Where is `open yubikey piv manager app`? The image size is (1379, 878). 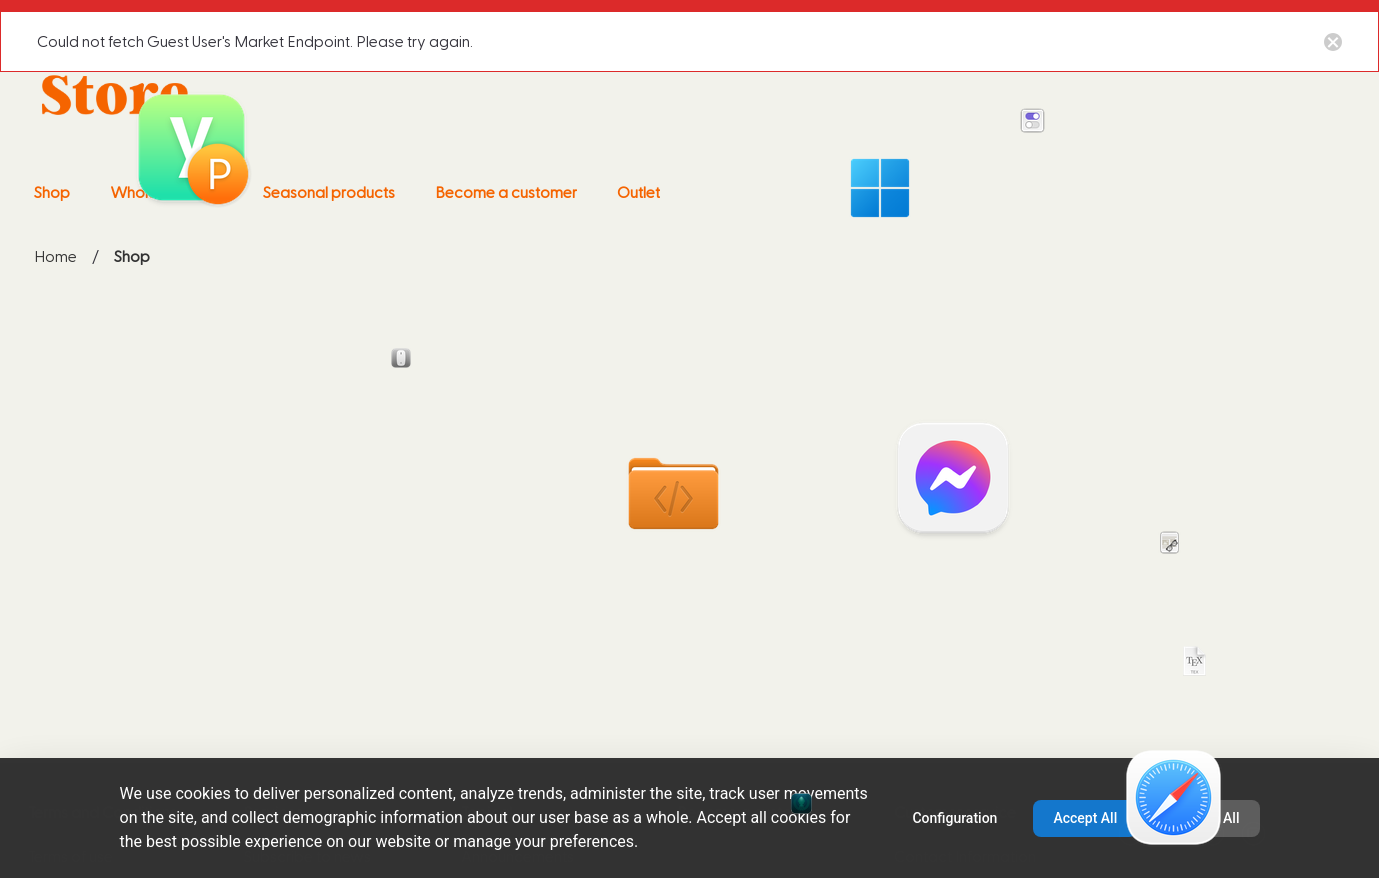 open yubikey piv manager app is located at coordinates (191, 147).